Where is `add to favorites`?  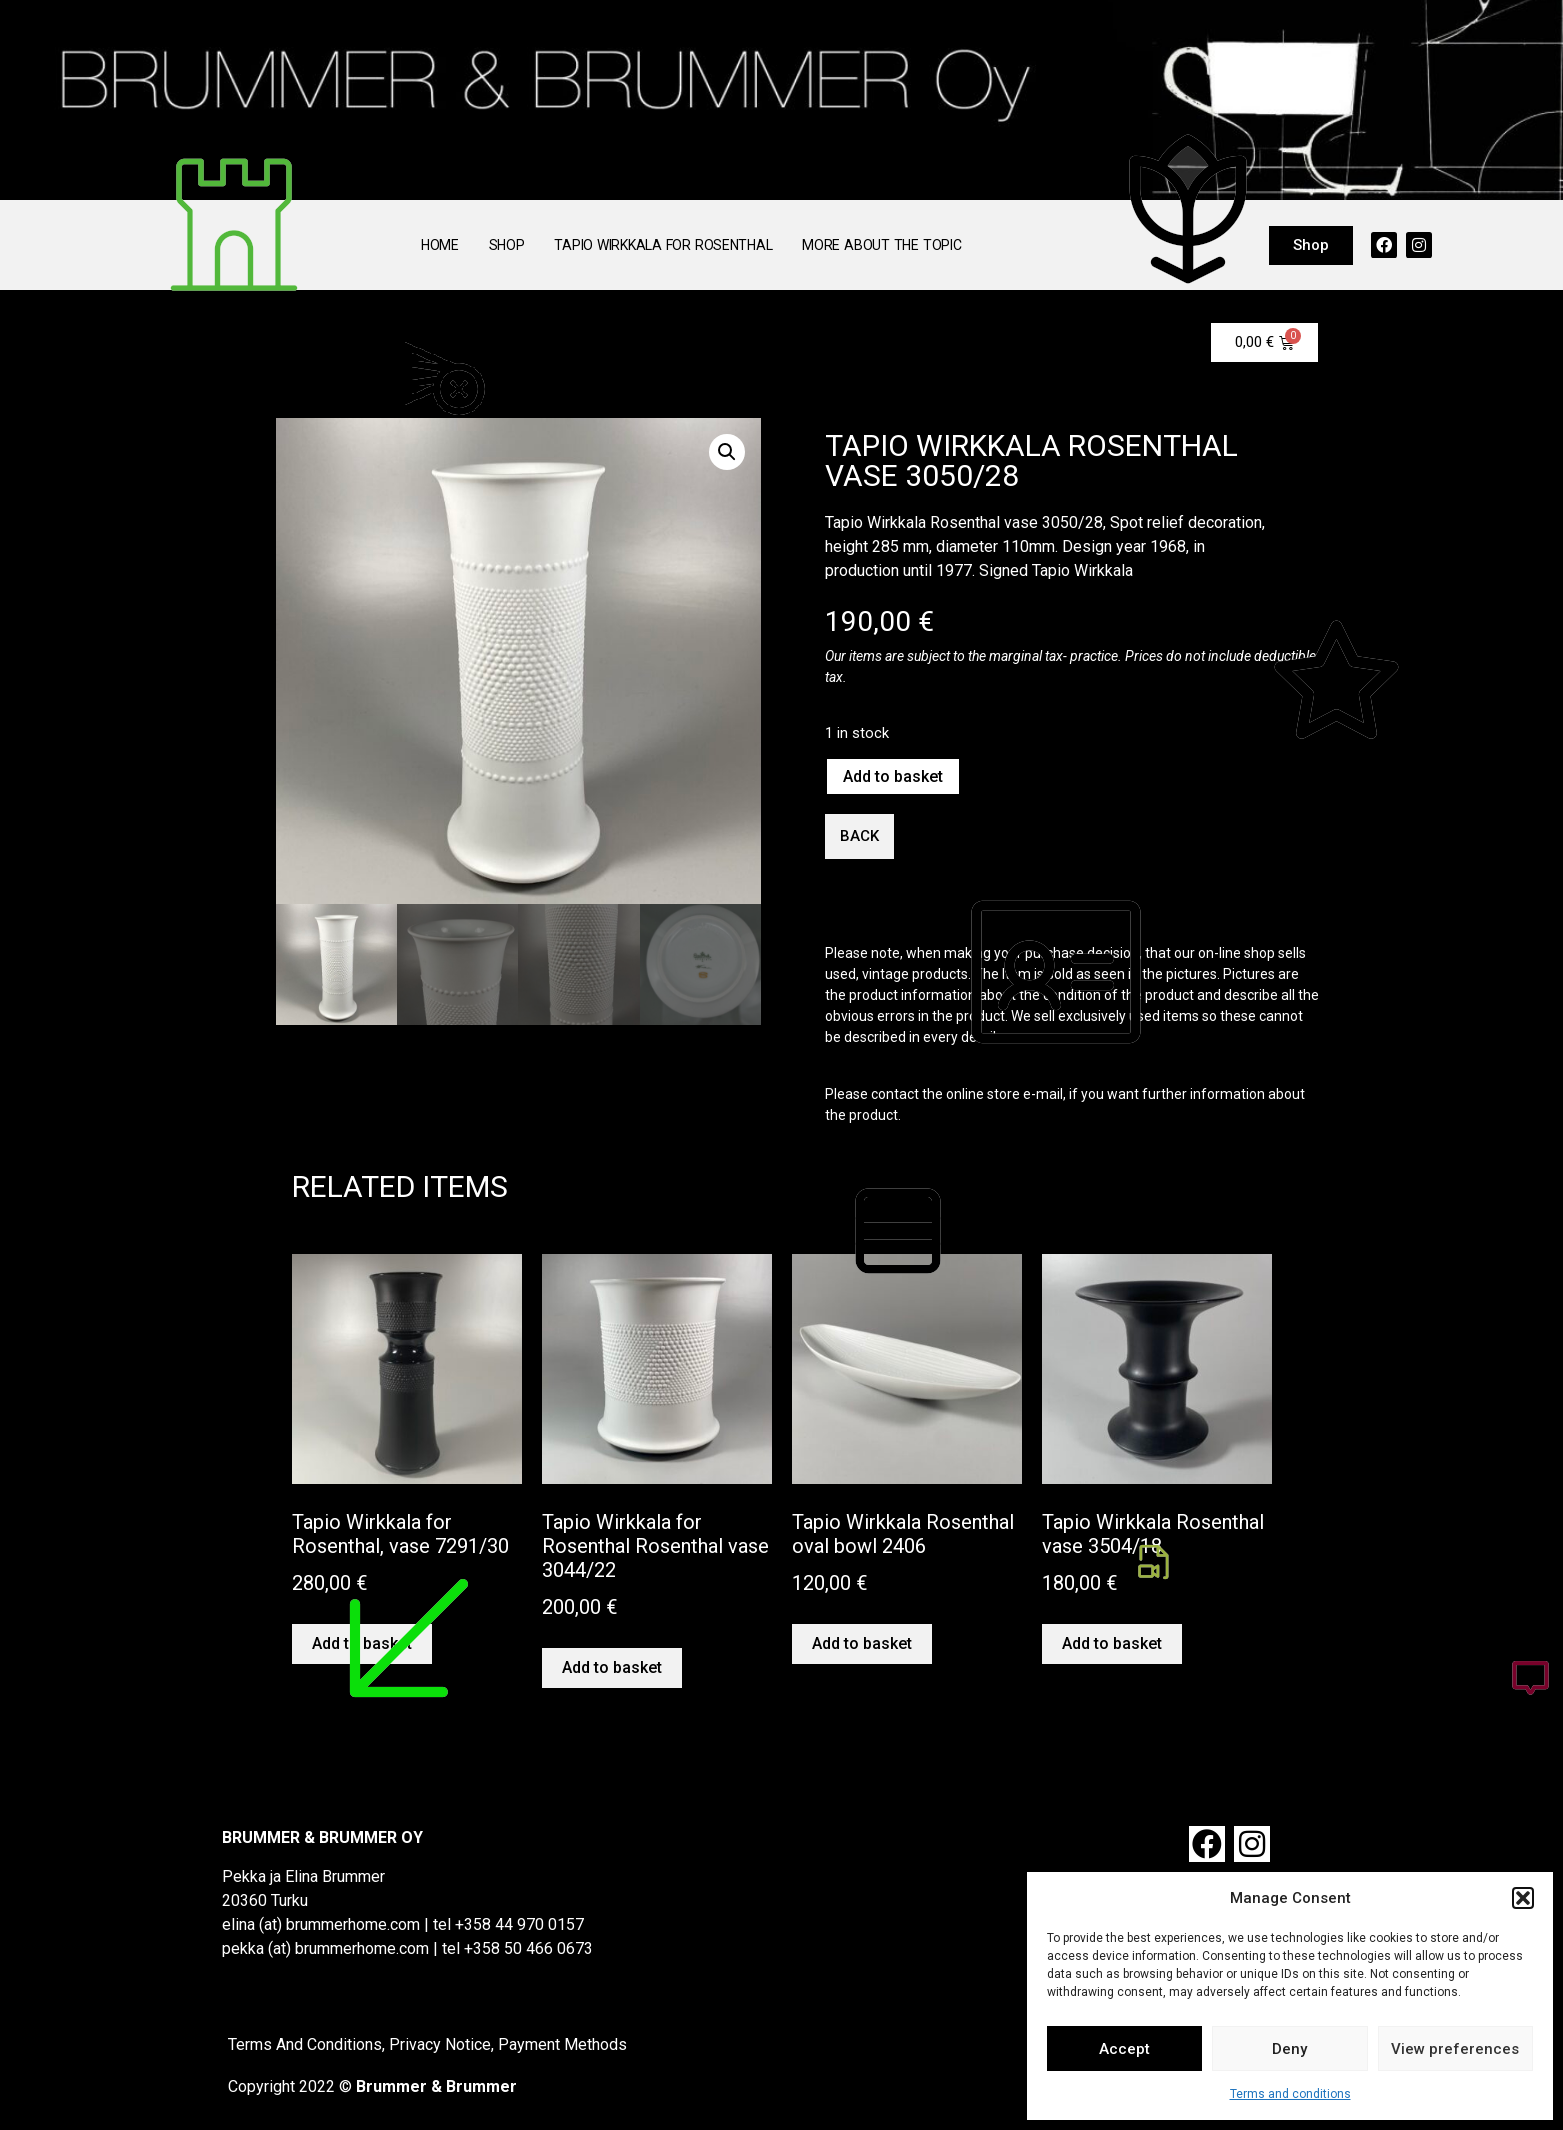 add to favorites is located at coordinates (1336, 682).